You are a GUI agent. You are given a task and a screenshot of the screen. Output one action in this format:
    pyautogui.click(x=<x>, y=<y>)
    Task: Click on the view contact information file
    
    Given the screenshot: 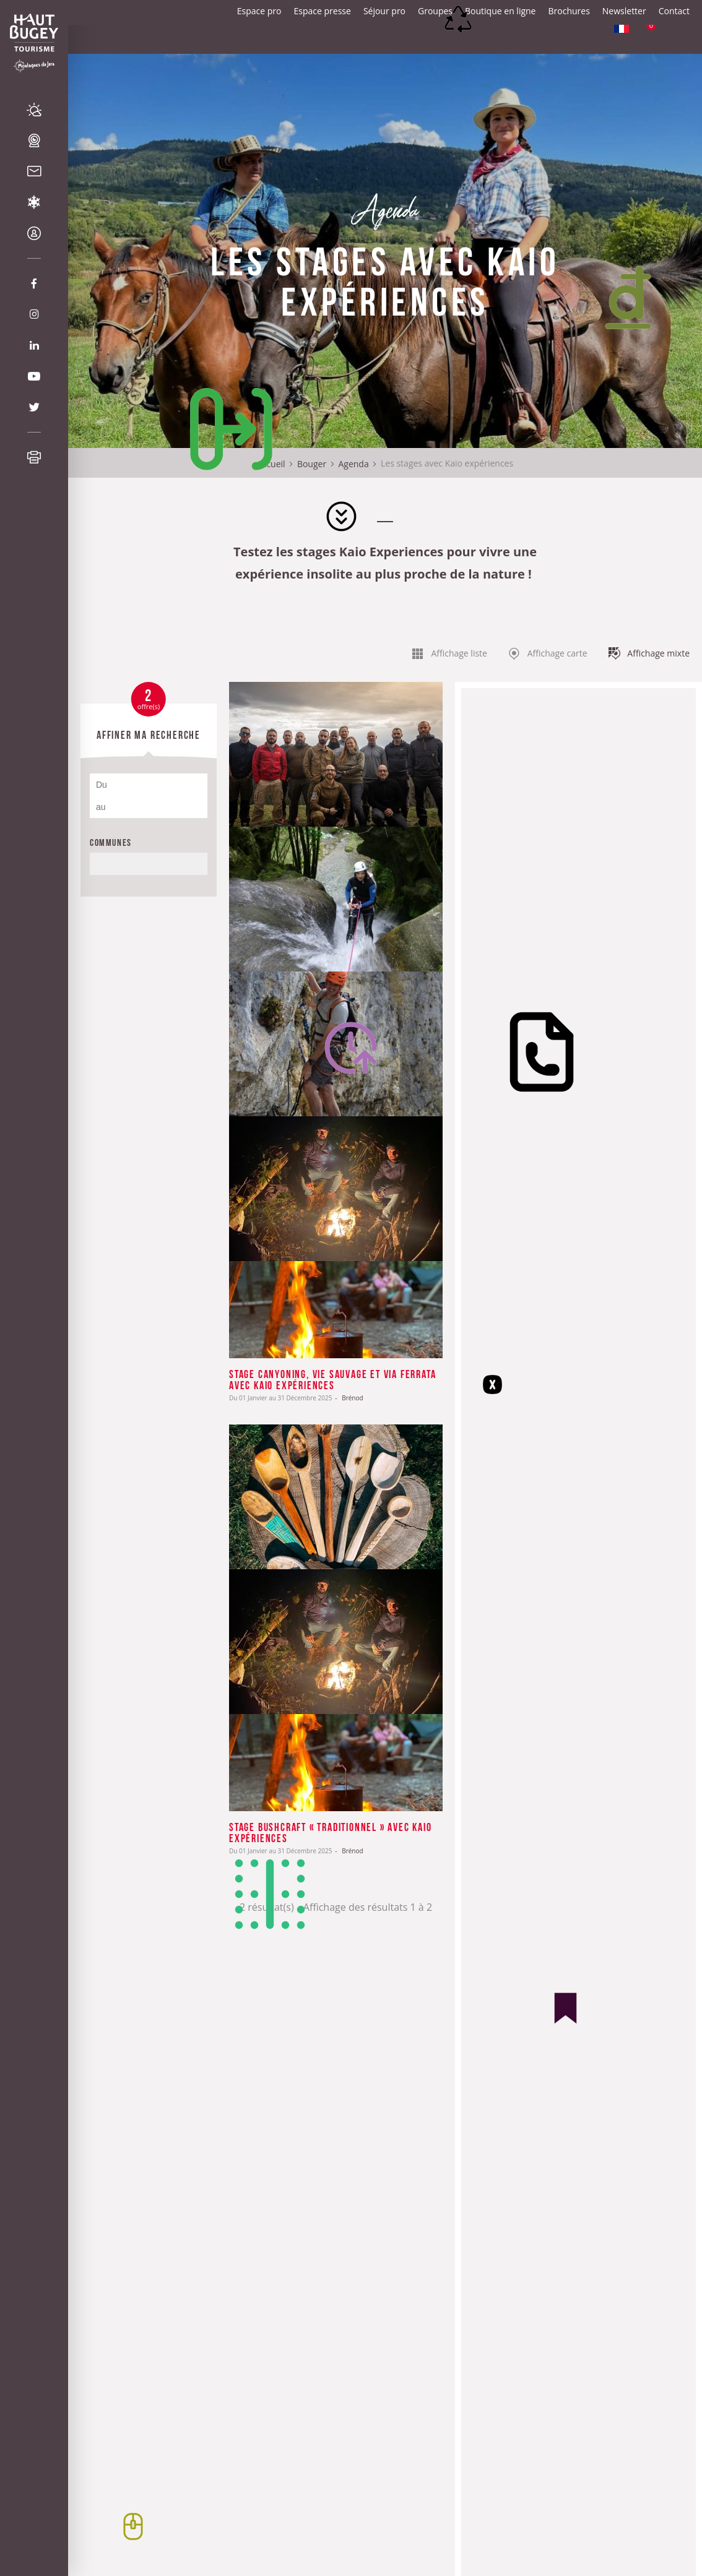 What is the action you would take?
    pyautogui.click(x=542, y=1052)
    